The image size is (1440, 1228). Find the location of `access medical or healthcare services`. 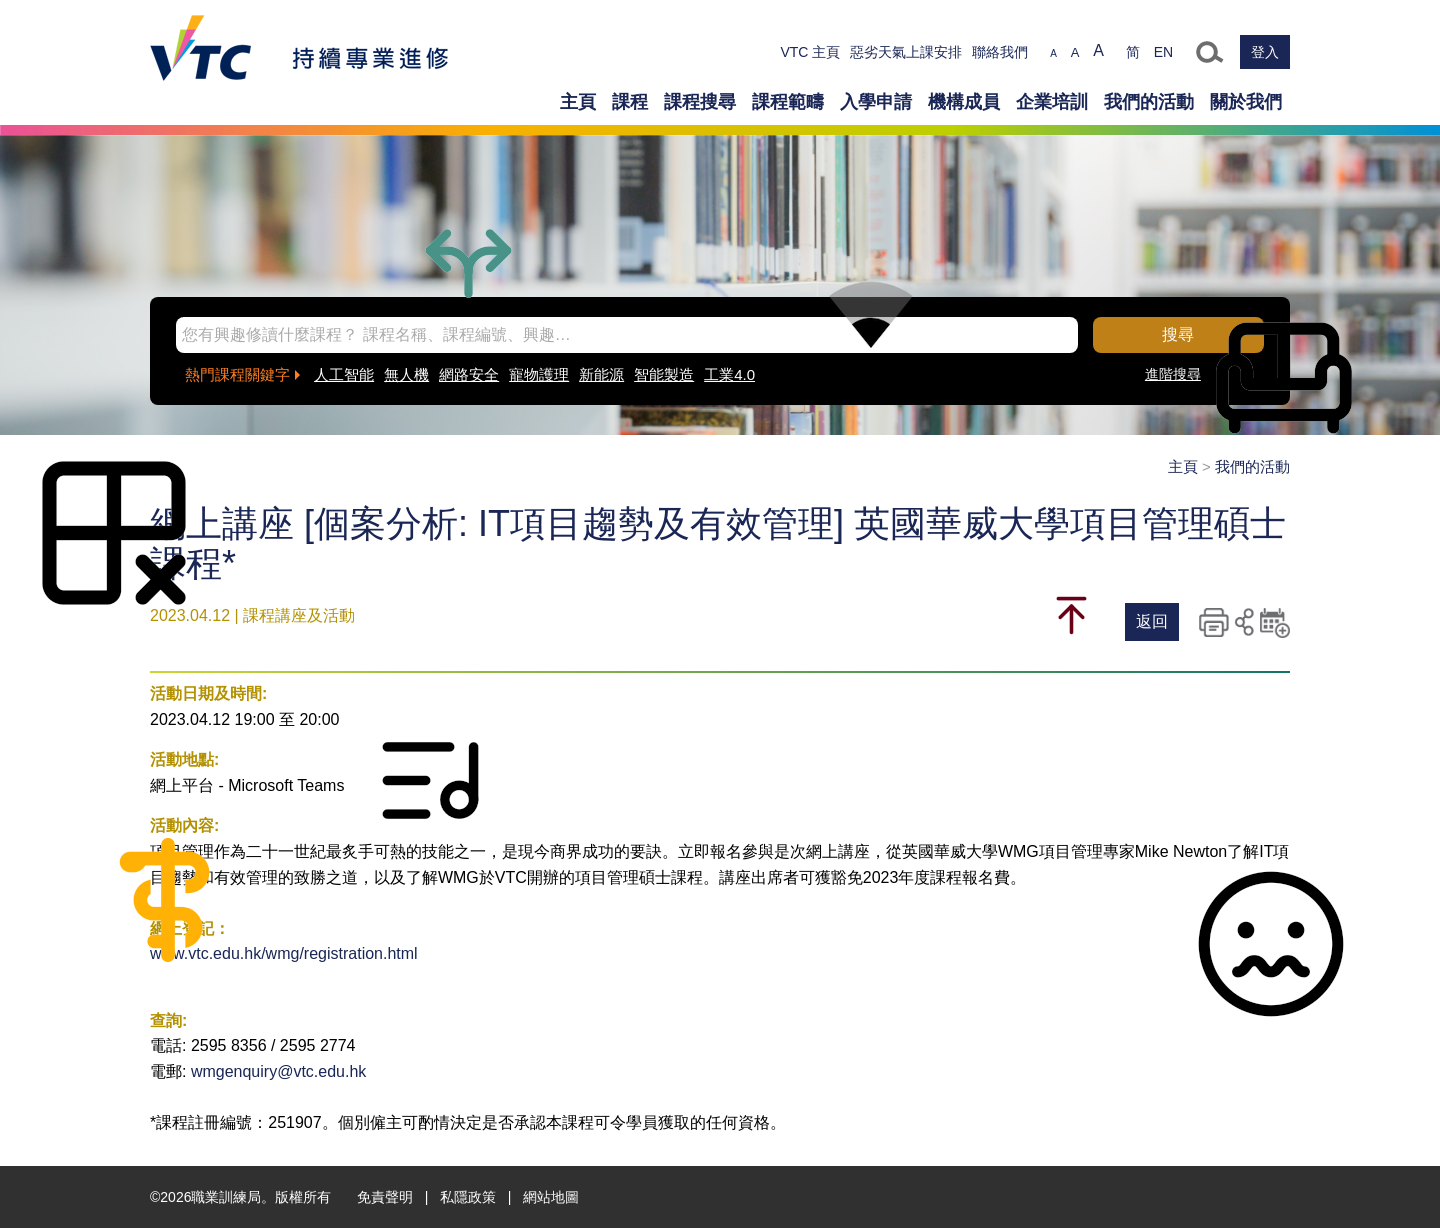

access medical or healthcare services is located at coordinates (168, 900).